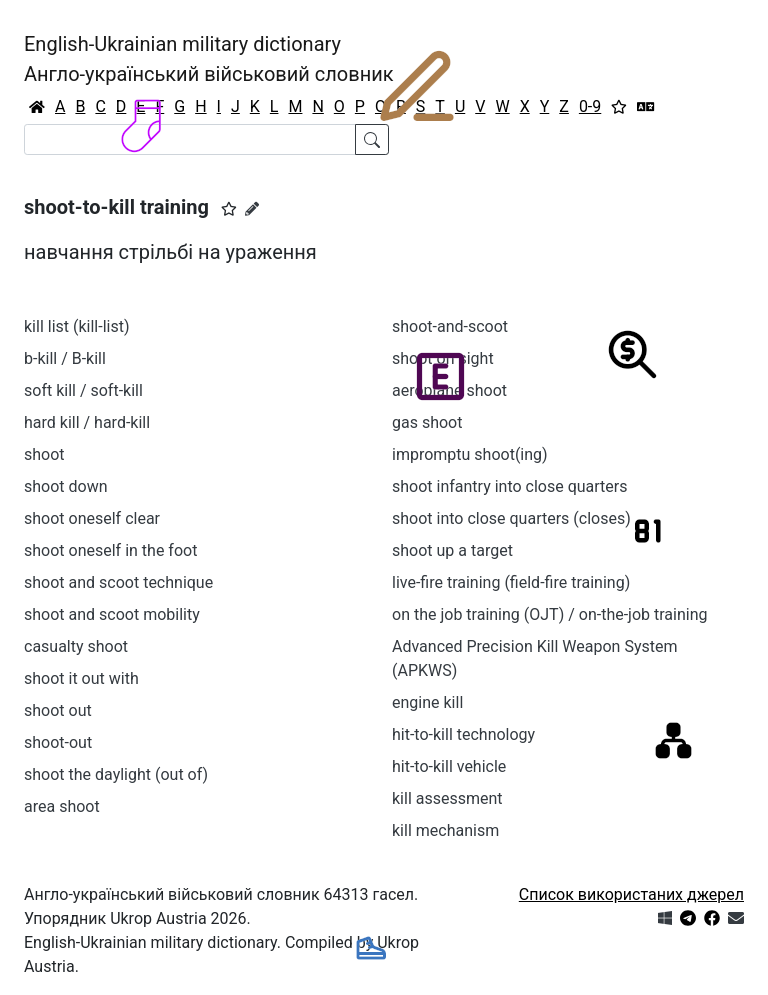  I want to click on browse clothing or apparel items, so click(143, 125).